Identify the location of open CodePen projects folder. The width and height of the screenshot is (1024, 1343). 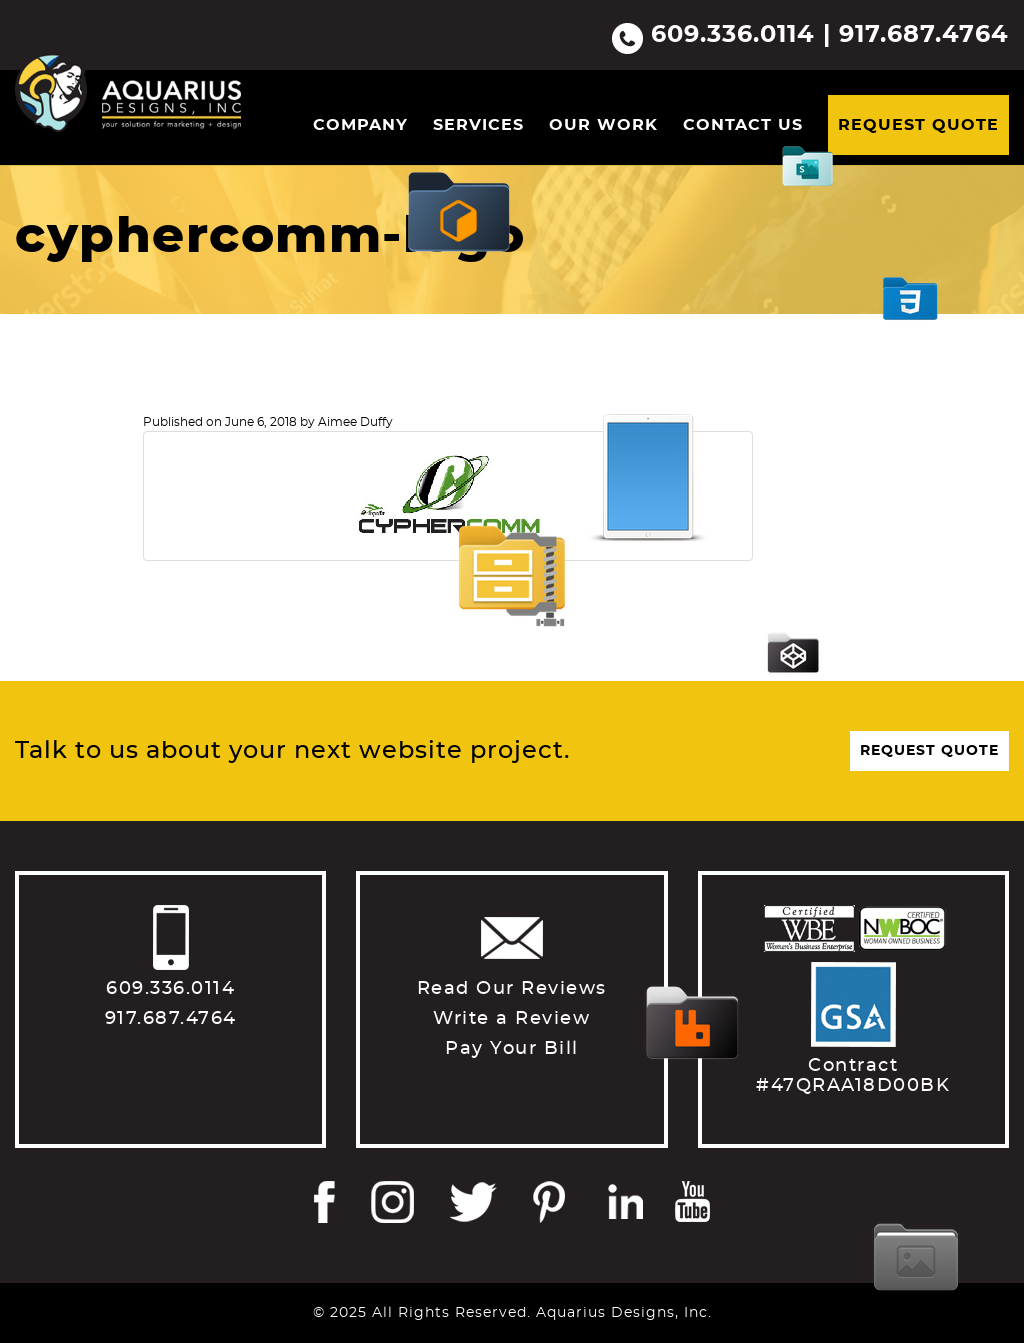
(793, 654).